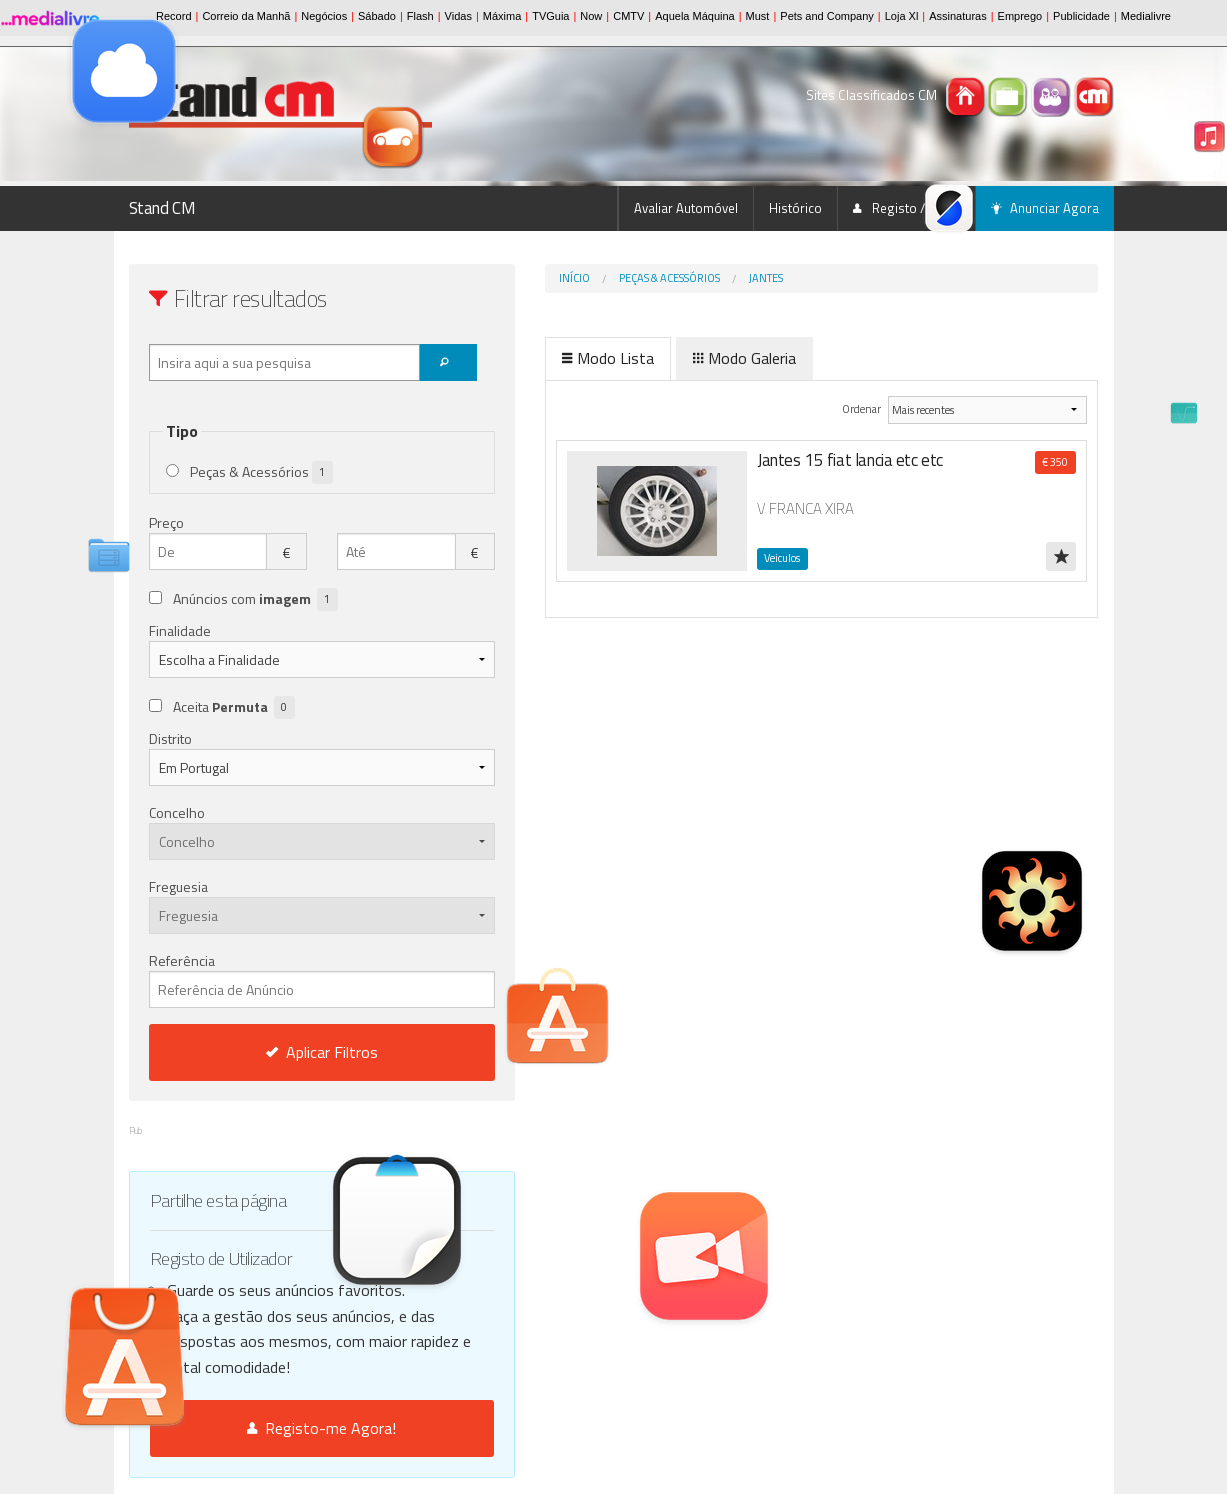 The width and height of the screenshot is (1227, 1494). What do you see at coordinates (1184, 413) in the screenshot?
I see `open system resource monitor` at bounding box center [1184, 413].